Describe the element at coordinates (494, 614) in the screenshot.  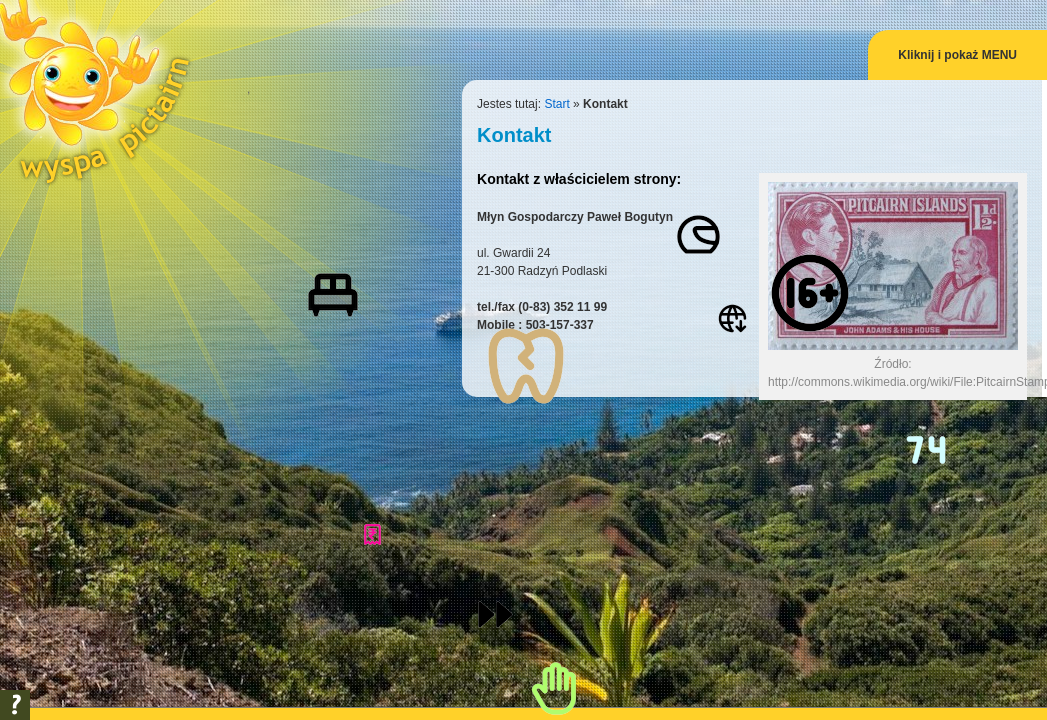
I see `skip to the next track` at that location.